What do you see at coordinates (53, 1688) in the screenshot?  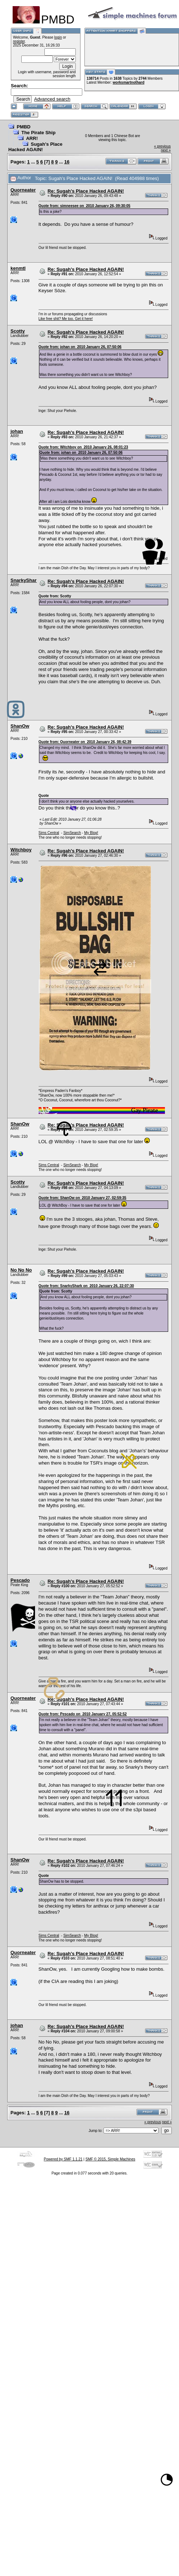 I see `edit budget or savings details` at bounding box center [53, 1688].